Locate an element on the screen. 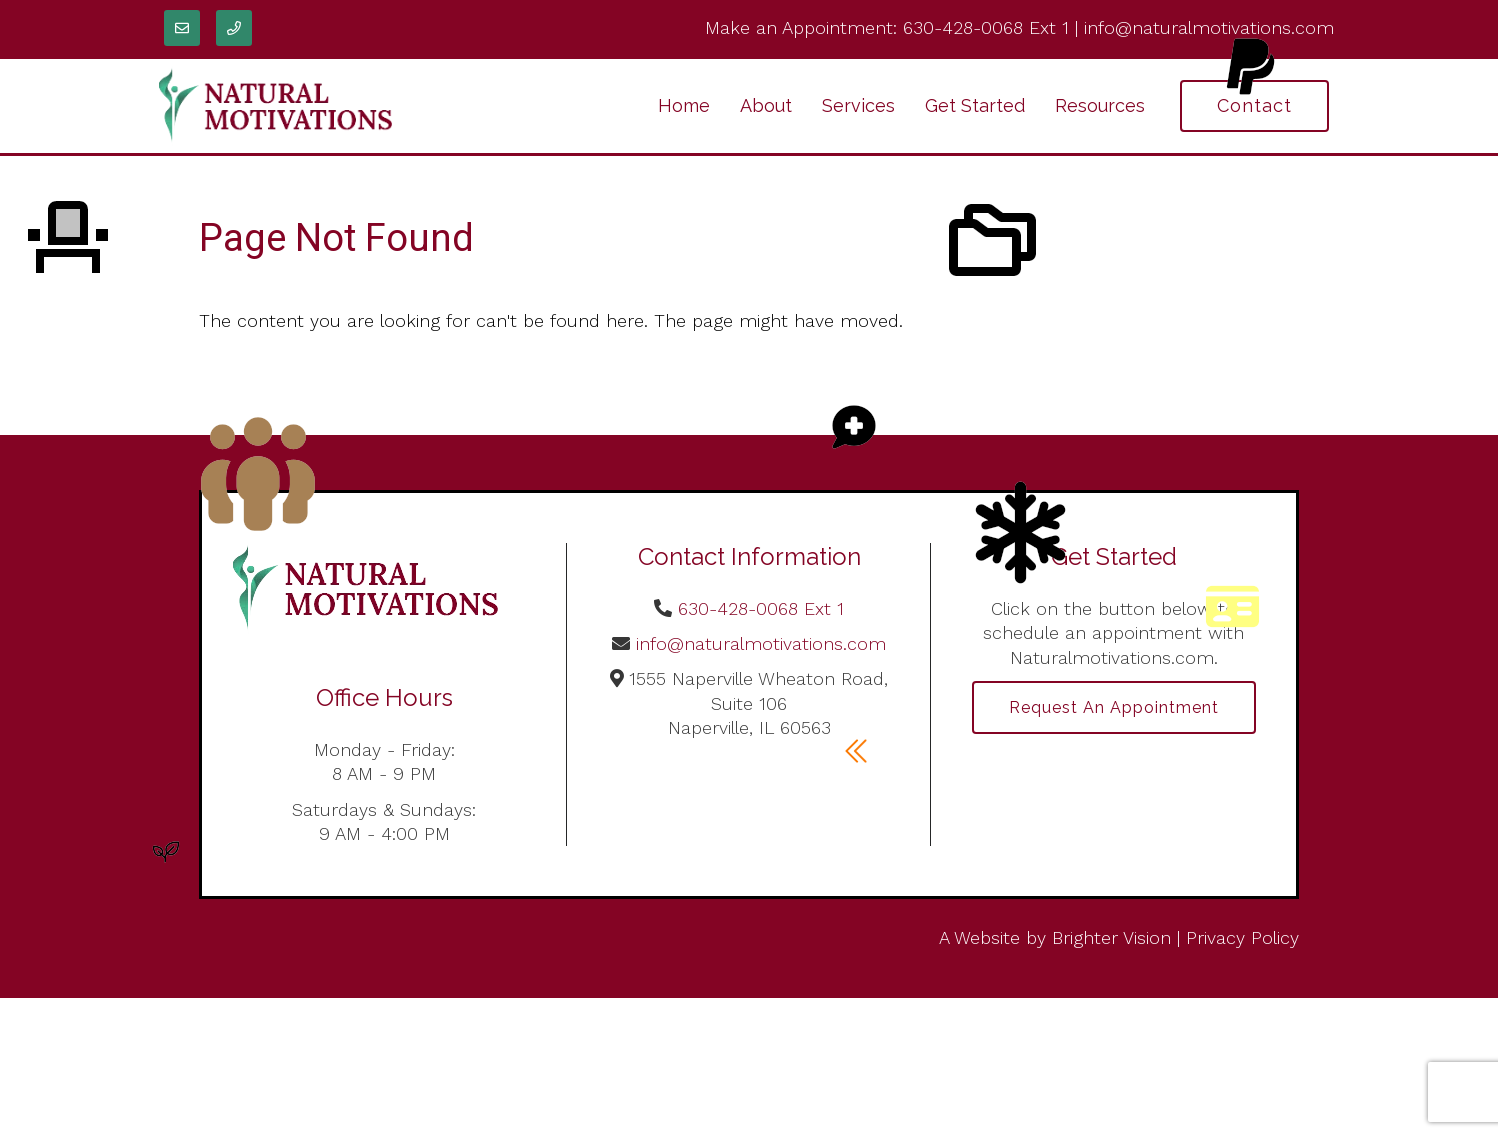 Image resolution: width=1498 pixels, height=1136 pixels. pay with PayPal is located at coordinates (1250, 66).